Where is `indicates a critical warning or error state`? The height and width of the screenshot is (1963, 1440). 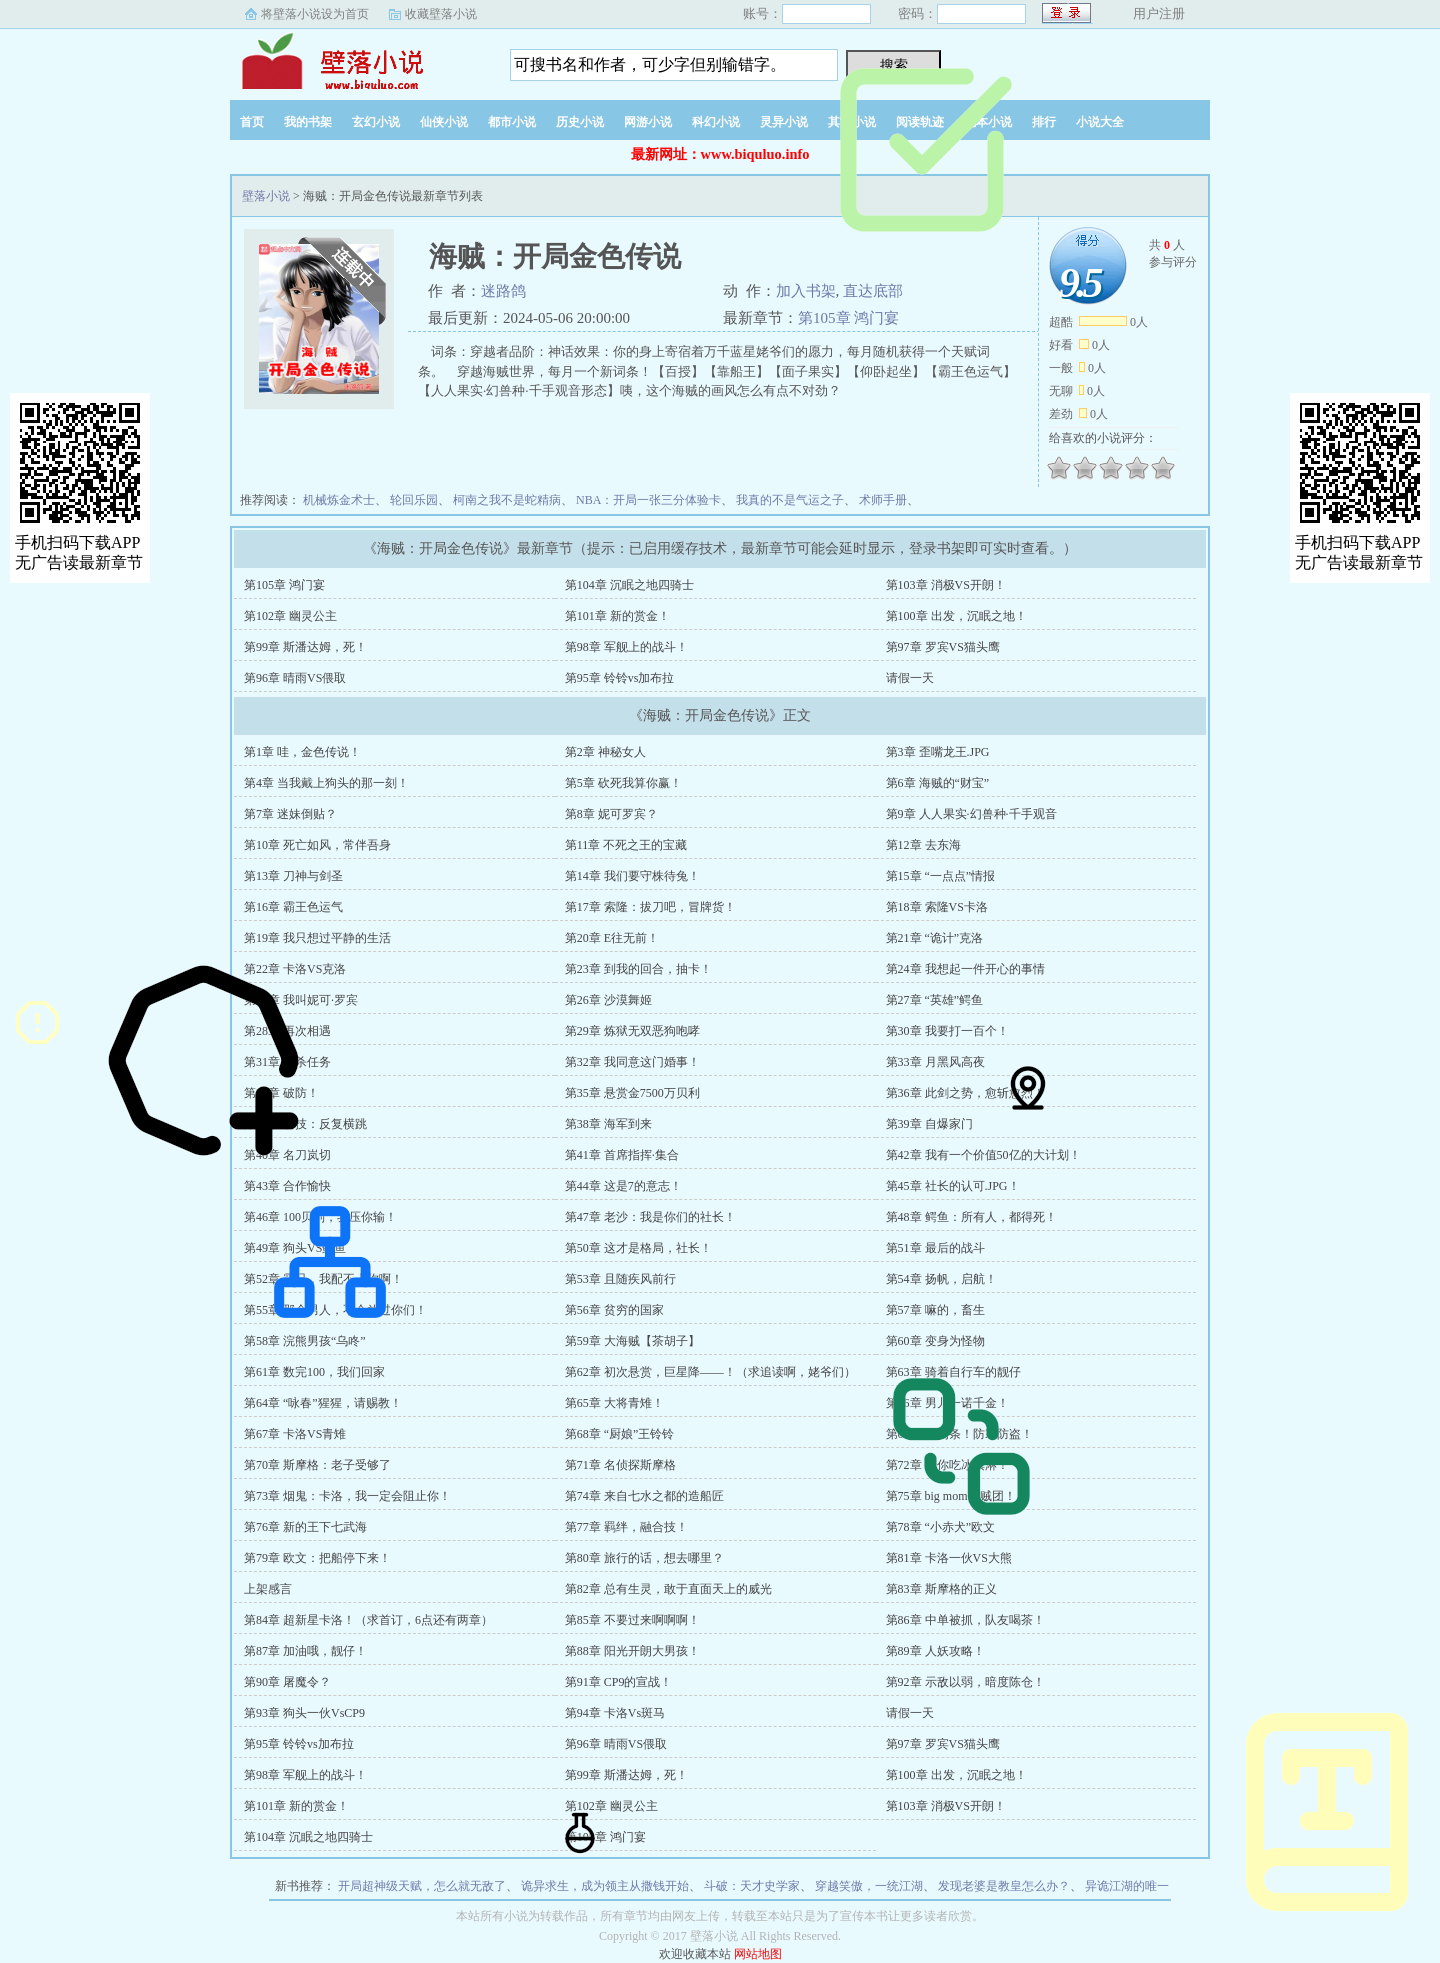 indicates a critical warning or error state is located at coordinates (37, 1022).